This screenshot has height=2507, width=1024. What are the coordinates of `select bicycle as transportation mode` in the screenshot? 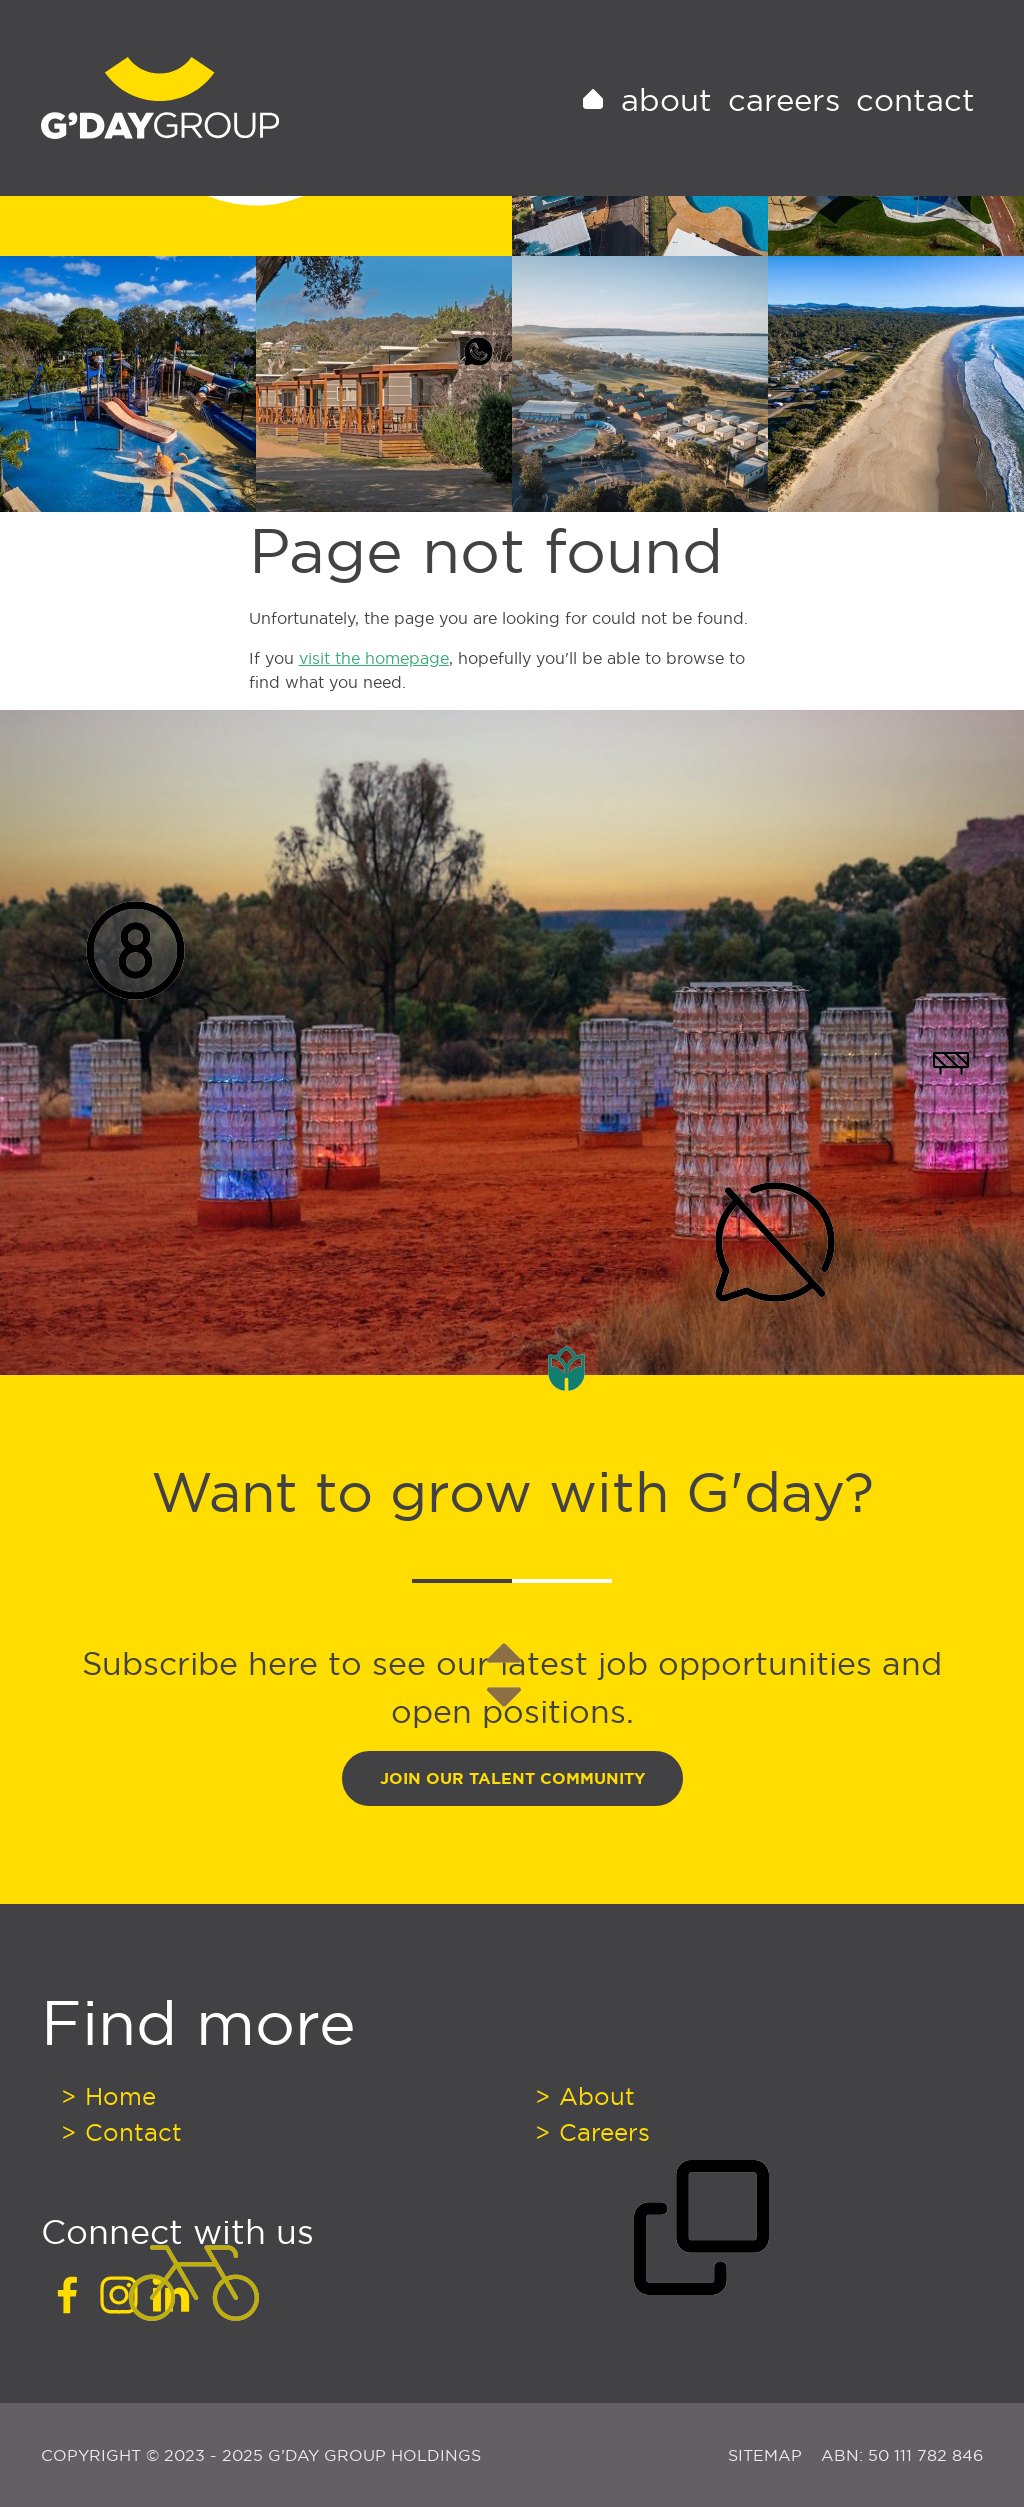 It's located at (194, 2281).